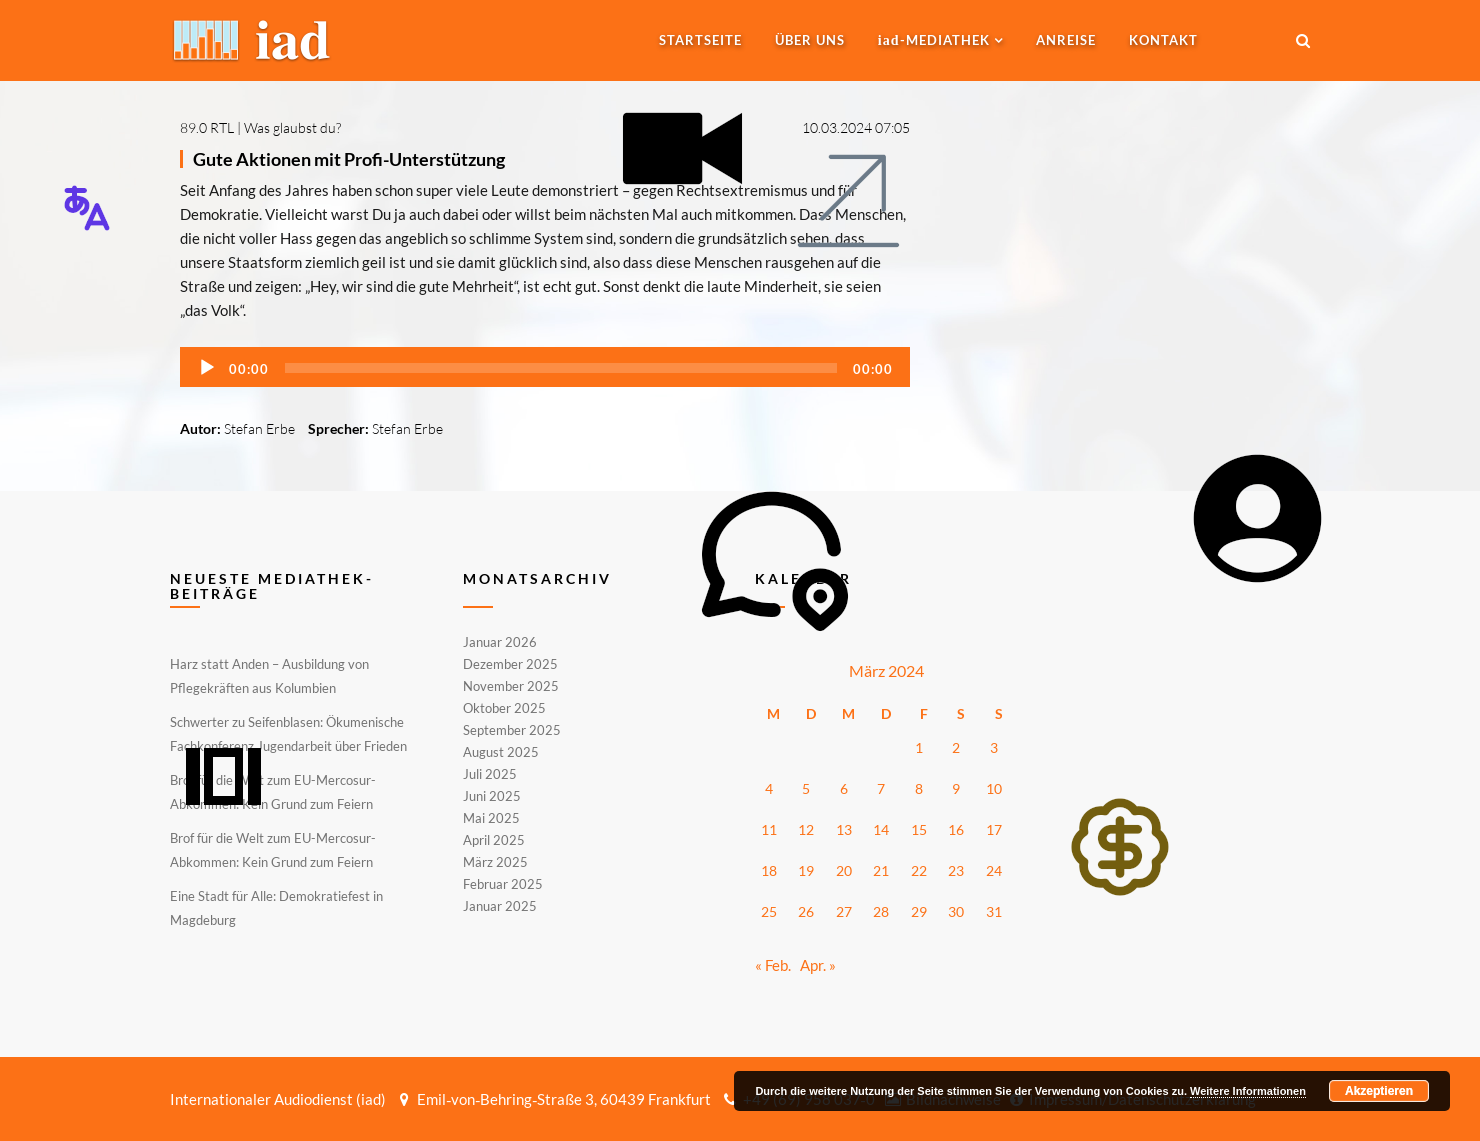 The width and height of the screenshot is (1480, 1141). Describe the element at coordinates (682, 148) in the screenshot. I see `start a video call` at that location.